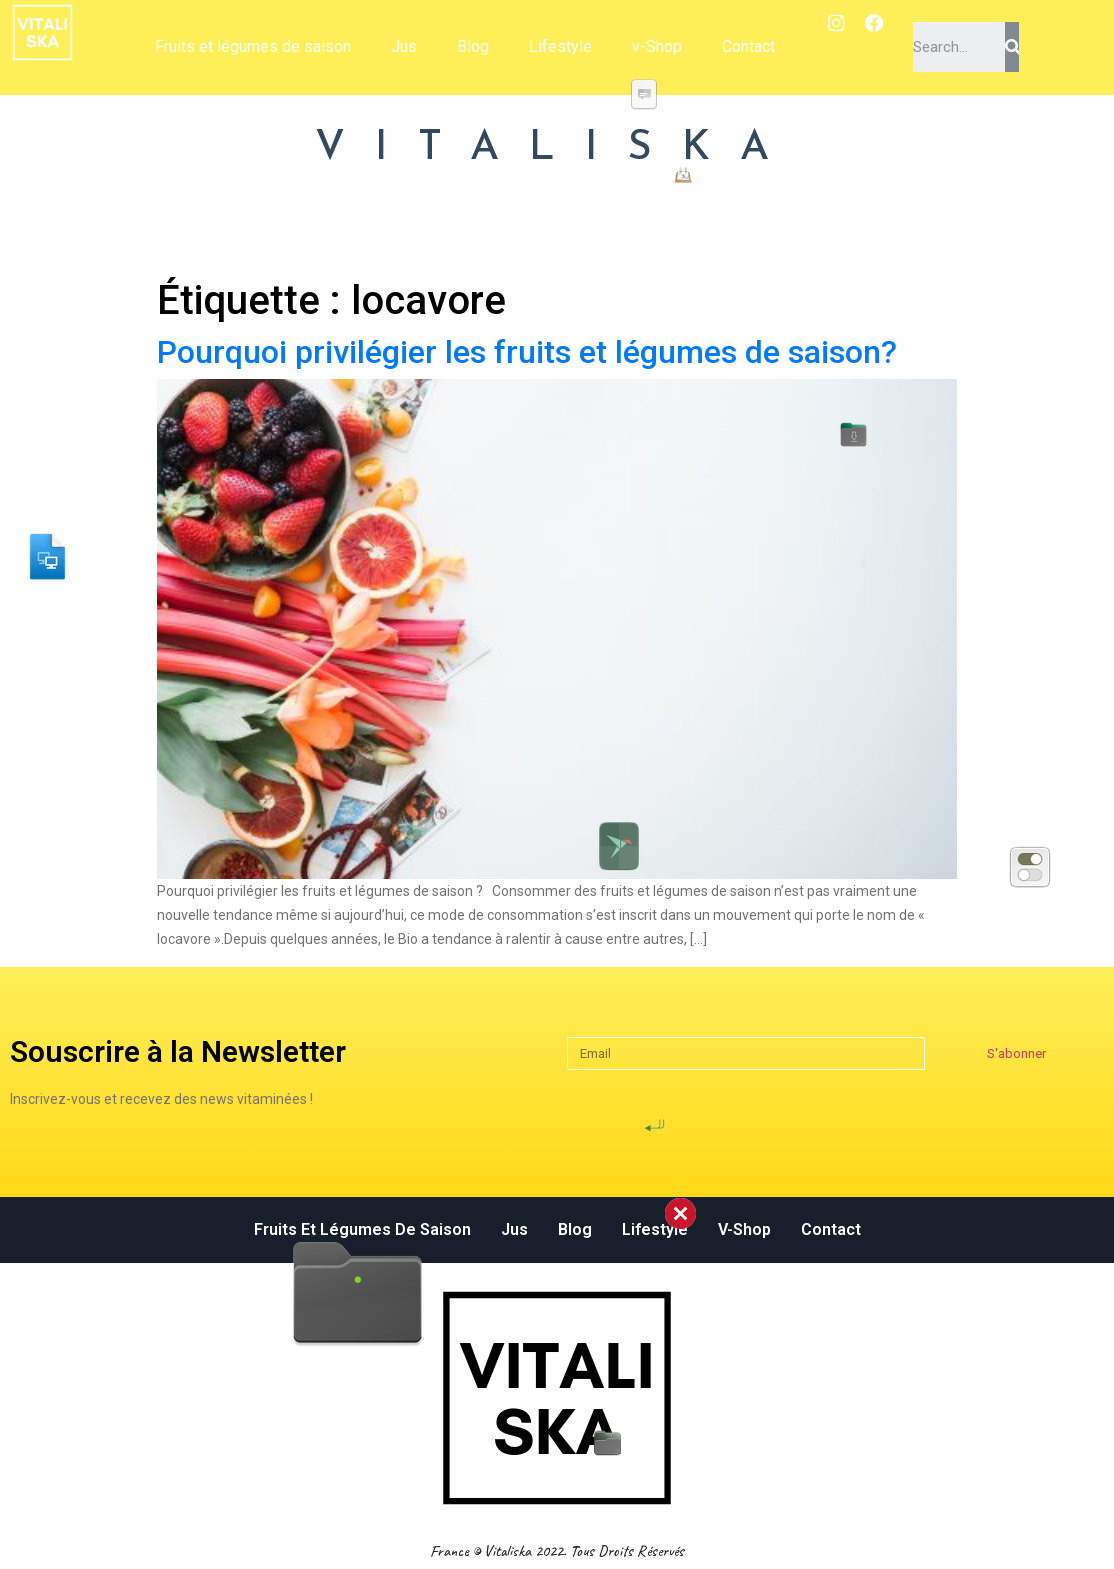 This screenshot has height=1569, width=1114. What do you see at coordinates (853, 434) in the screenshot?
I see `open your downloads folder` at bounding box center [853, 434].